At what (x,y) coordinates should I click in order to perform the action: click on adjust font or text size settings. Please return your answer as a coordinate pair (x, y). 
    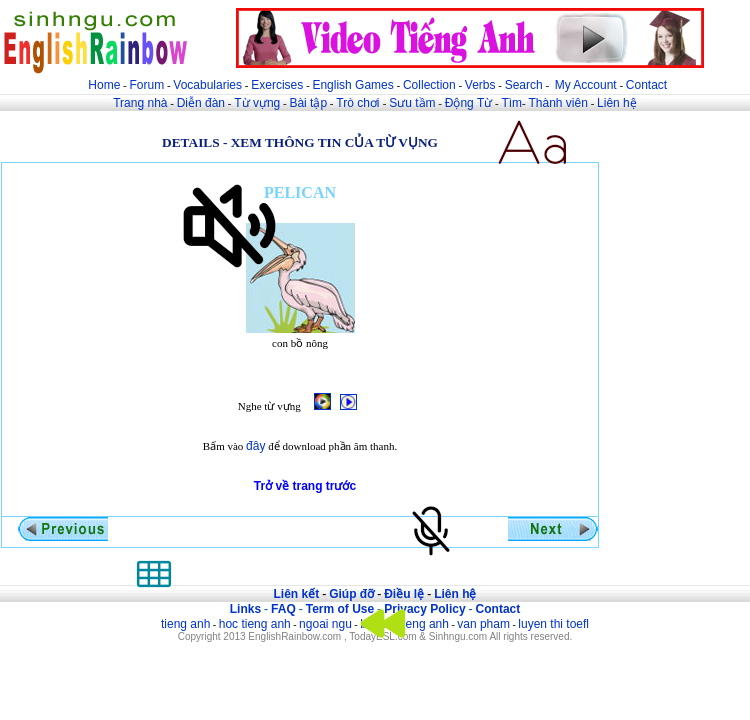
    Looking at the image, I should click on (533, 143).